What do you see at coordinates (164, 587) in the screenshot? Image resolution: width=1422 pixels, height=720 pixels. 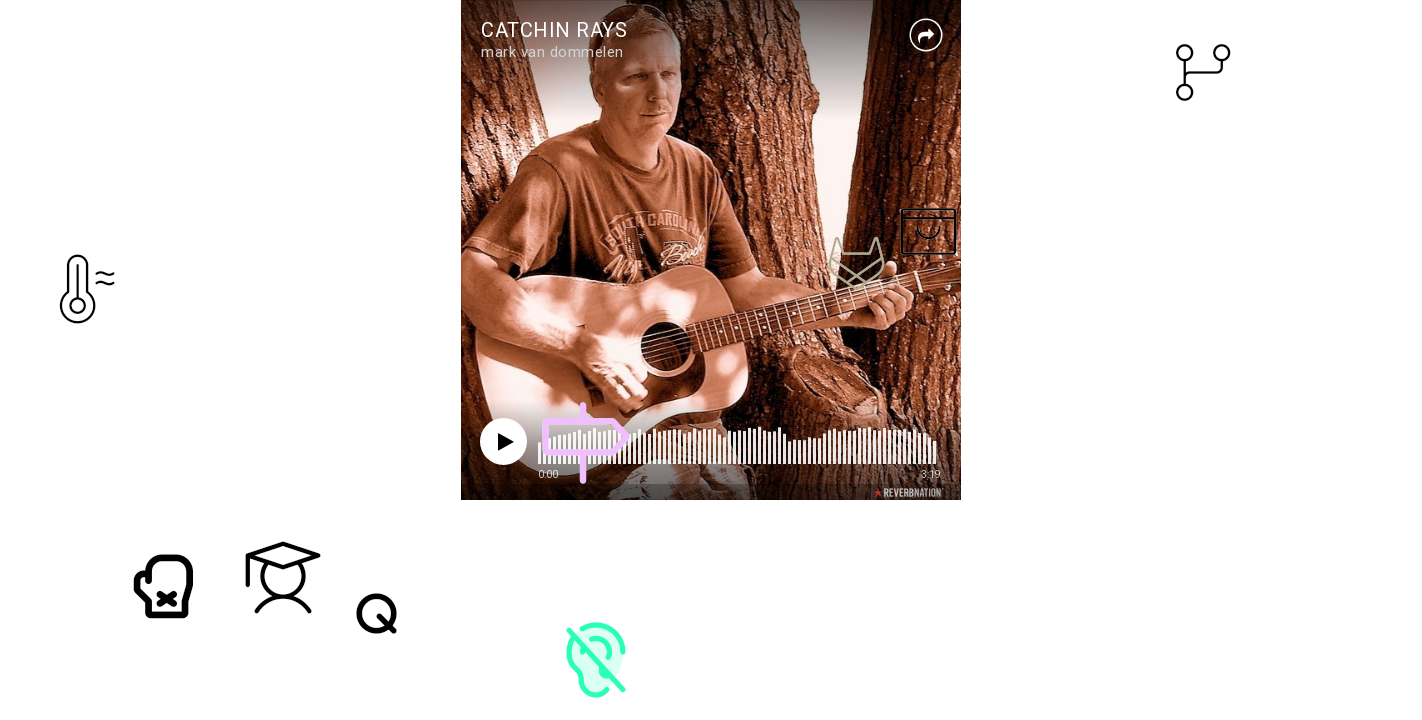 I see `access boxing or combat sports content` at bounding box center [164, 587].